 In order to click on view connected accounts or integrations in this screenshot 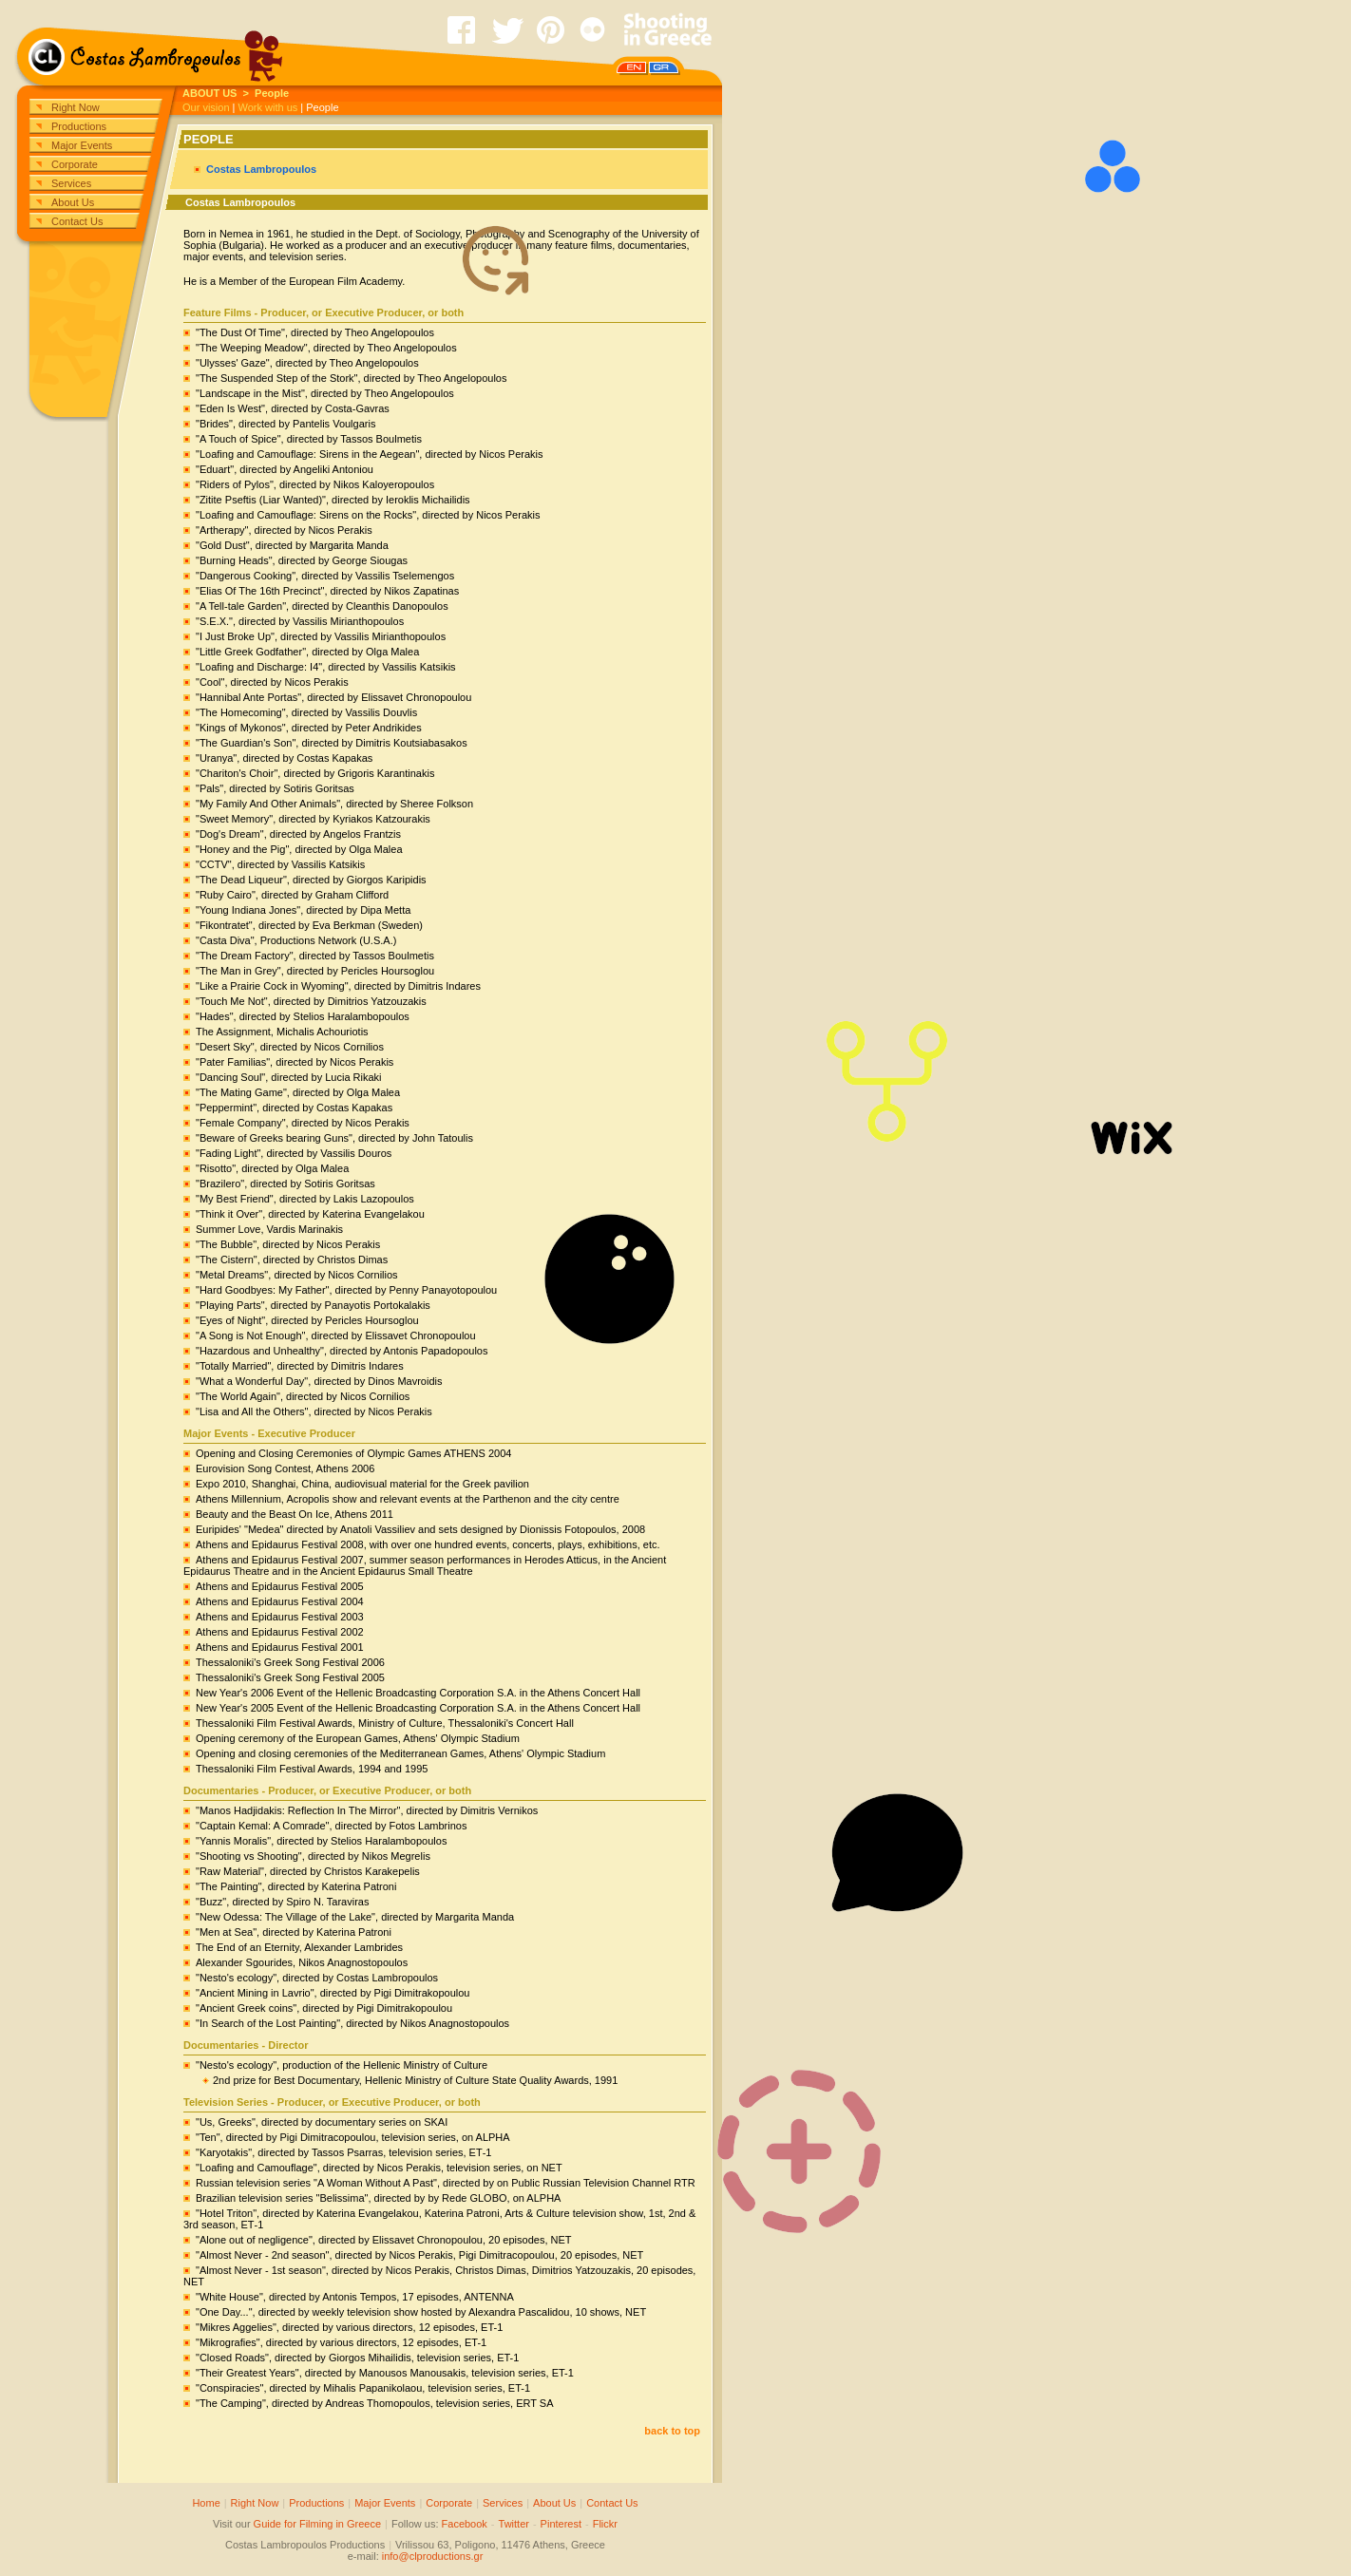, I will do `click(1113, 166)`.